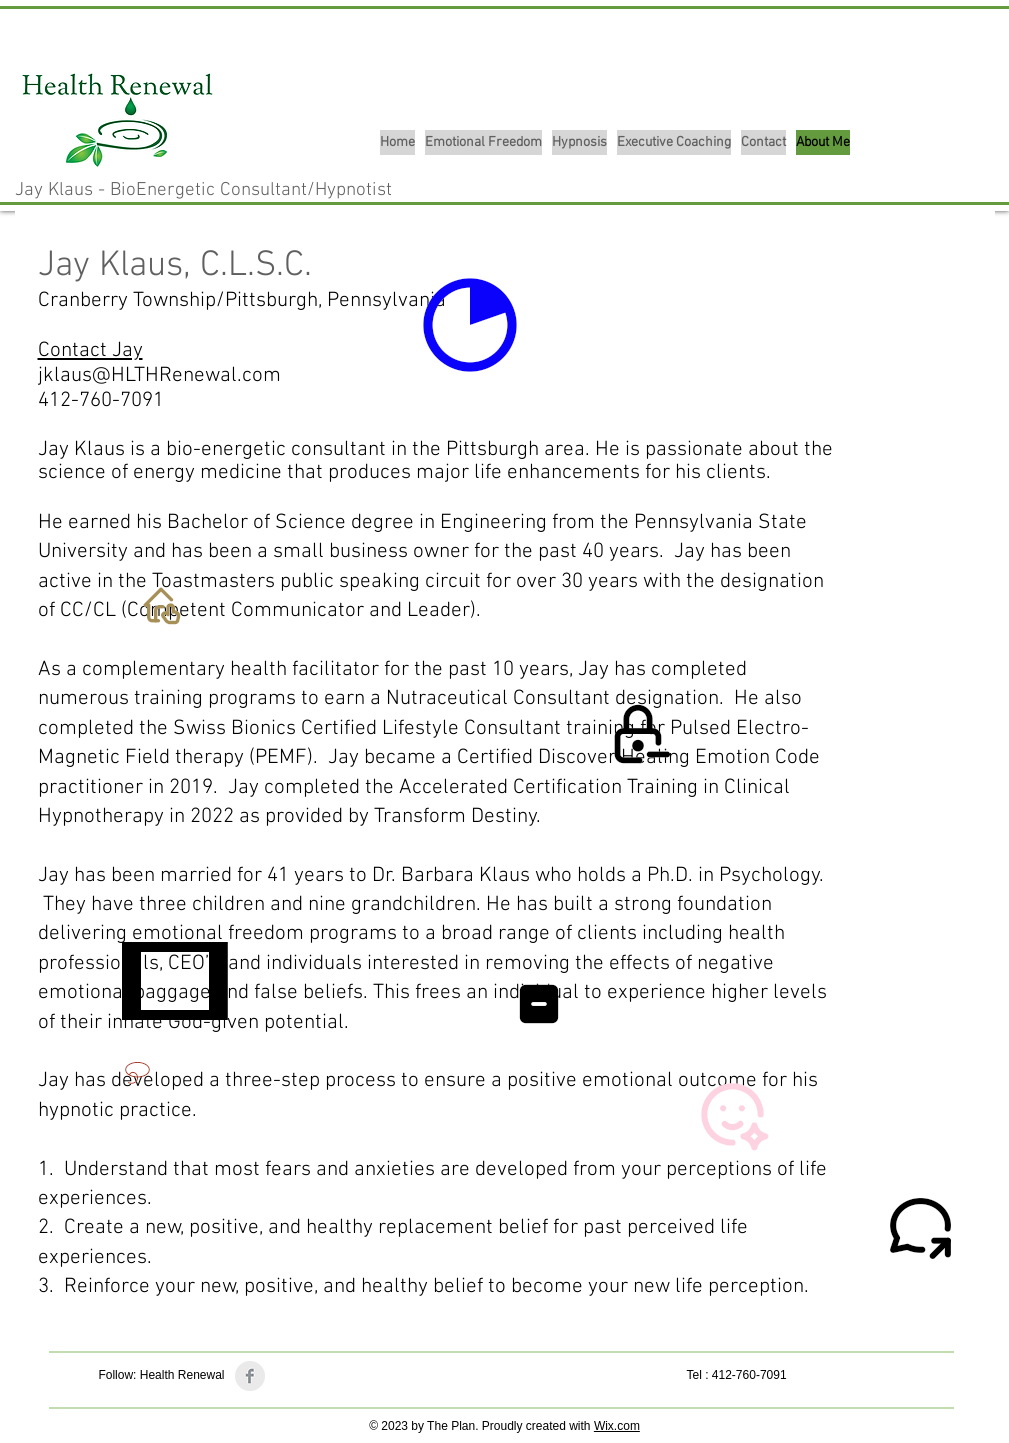 This screenshot has width=1009, height=1443. Describe the element at coordinates (539, 1004) in the screenshot. I see `remove an item from a list` at that location.